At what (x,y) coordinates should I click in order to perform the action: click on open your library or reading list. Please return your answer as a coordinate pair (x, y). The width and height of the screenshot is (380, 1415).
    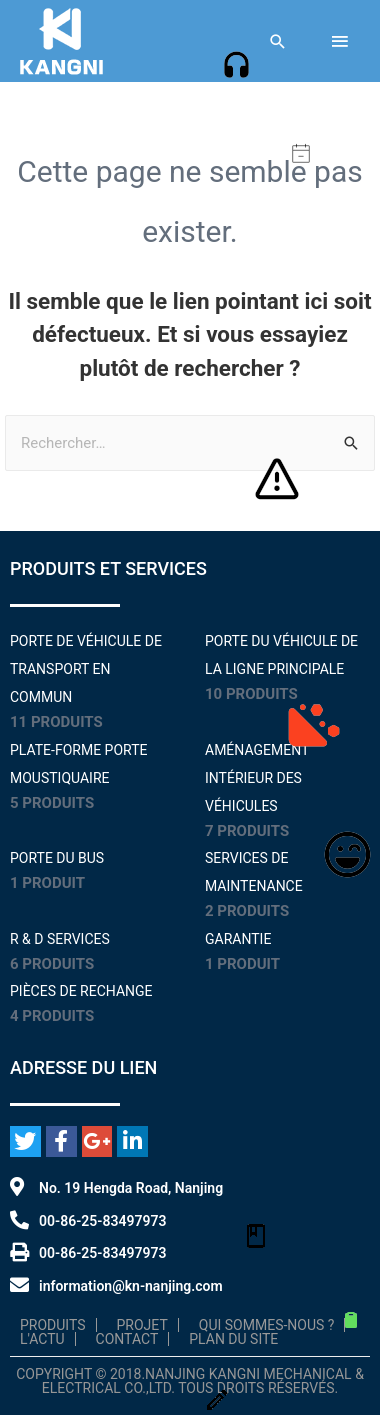
    Looking at the image, I should click on (256, 1236).